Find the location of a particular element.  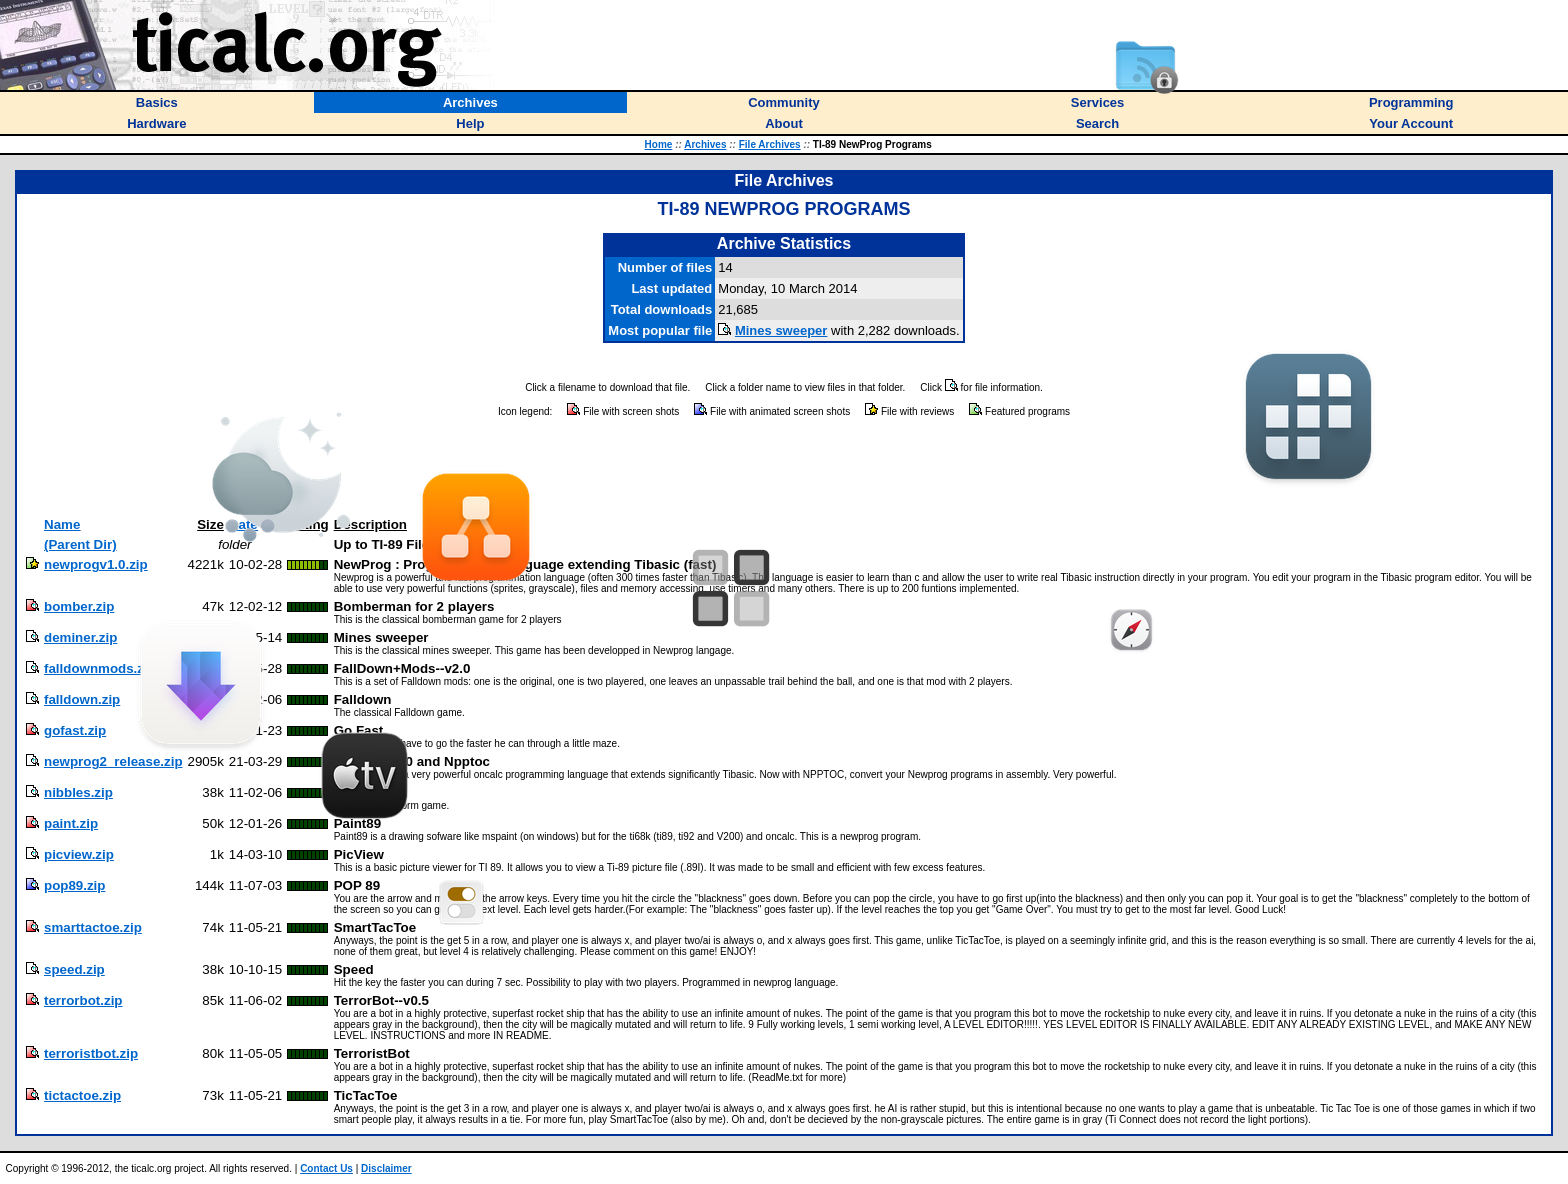

open fragments download manager is located at coordinates (201, 684).